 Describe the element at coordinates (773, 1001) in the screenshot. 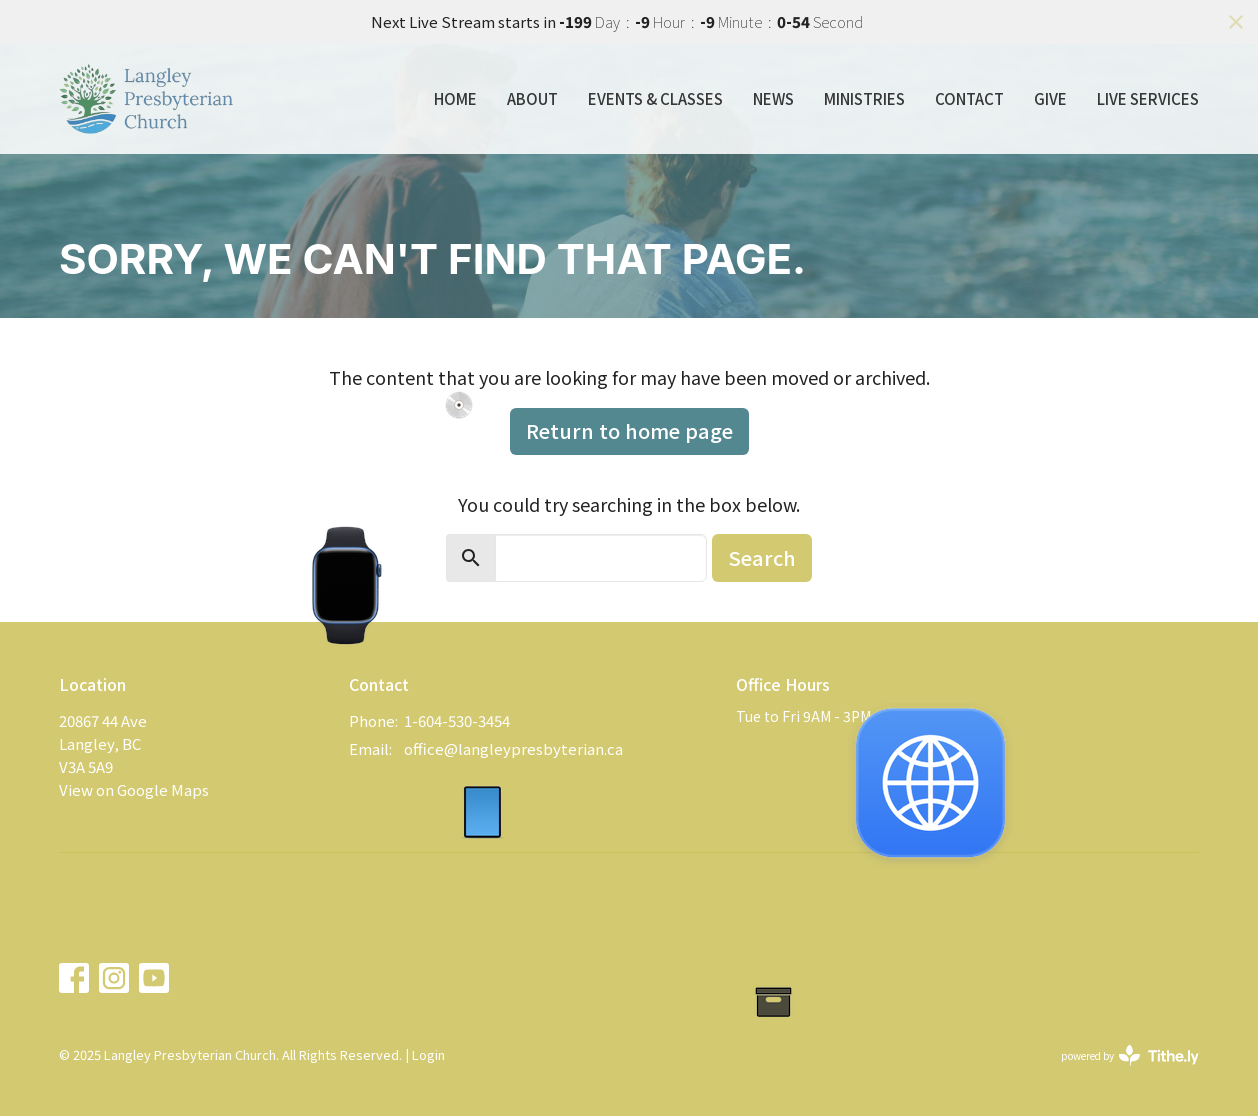

I see `view archived emails` at that location.